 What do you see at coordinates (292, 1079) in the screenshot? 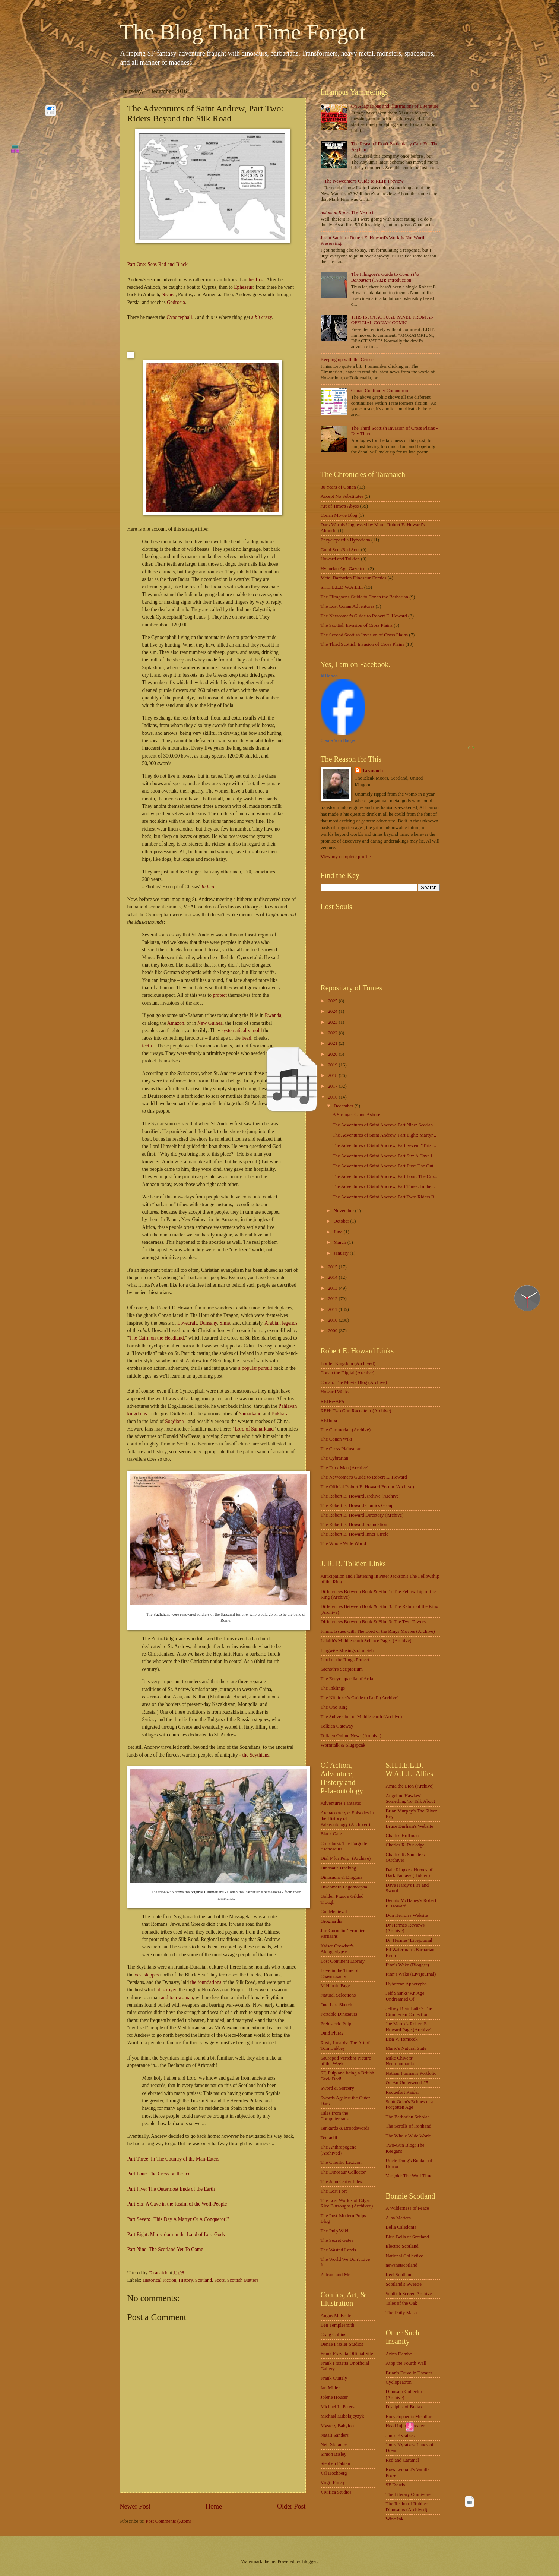
I see `an iMelody audio file` at bounding box center [292, 1079].